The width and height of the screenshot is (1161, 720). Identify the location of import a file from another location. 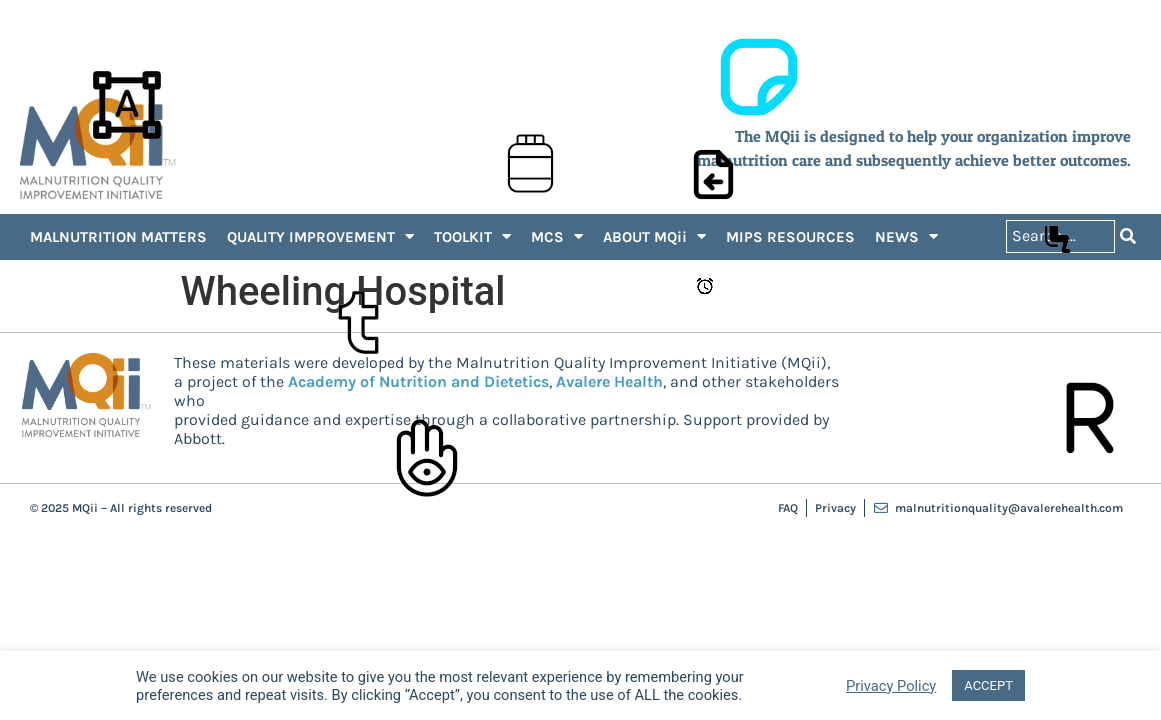
(713, 174).